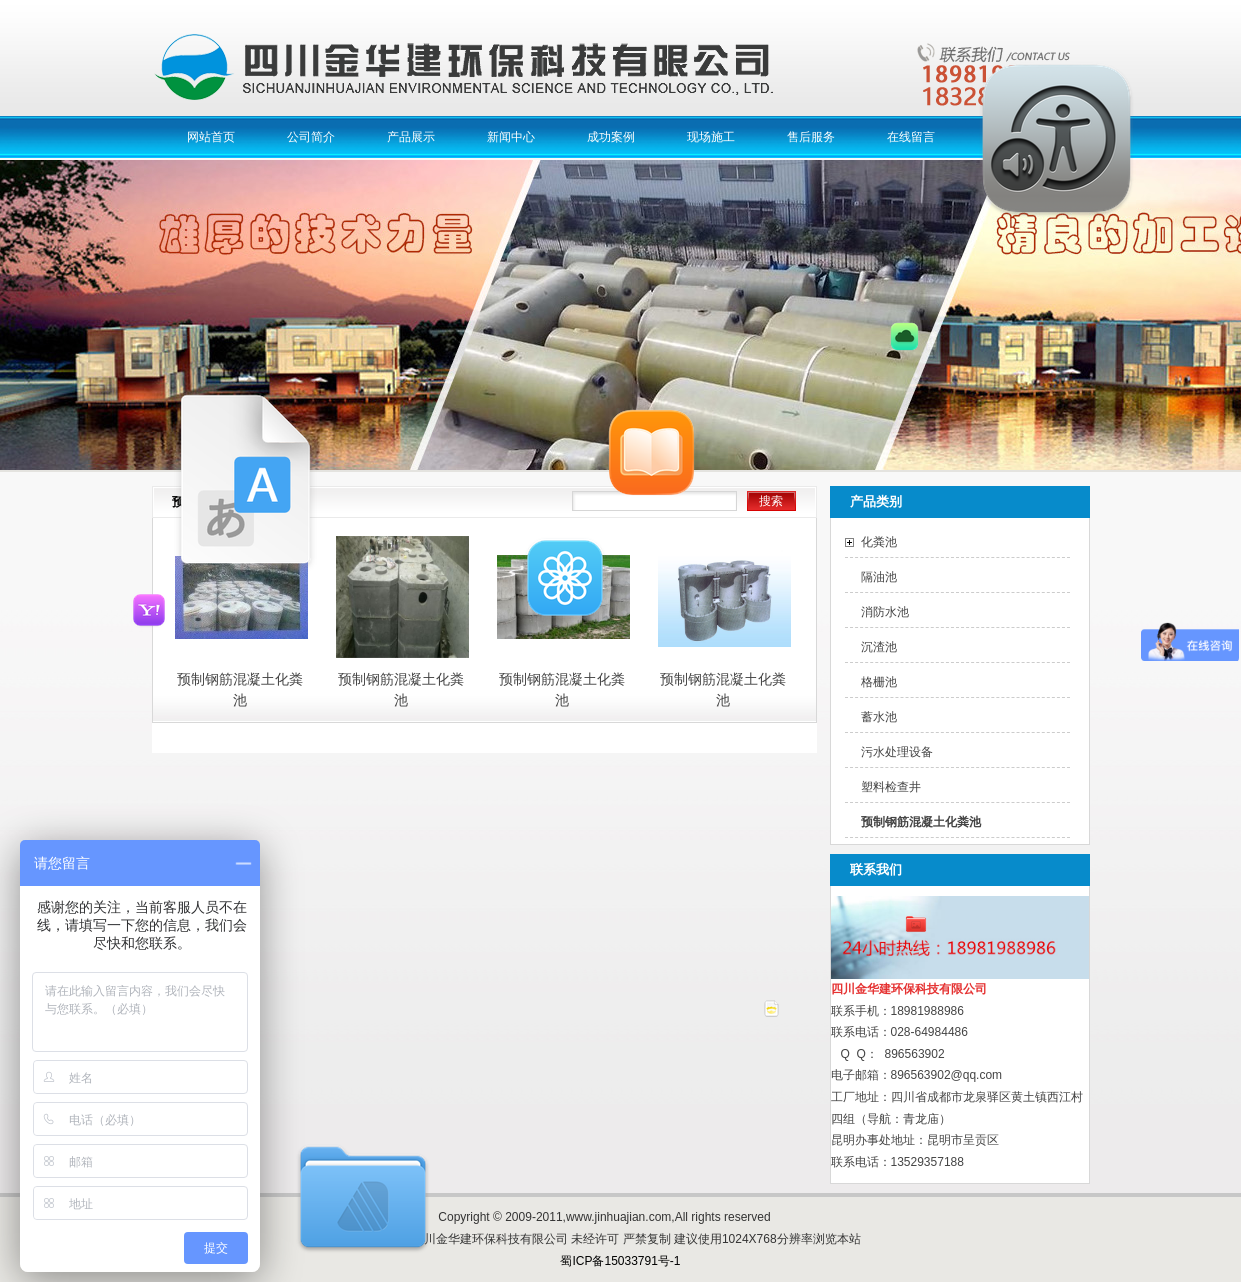 Image resolution: width=1241 pixels, height=1282 pixels. I want to click on open your images folder, so click(916, 924).